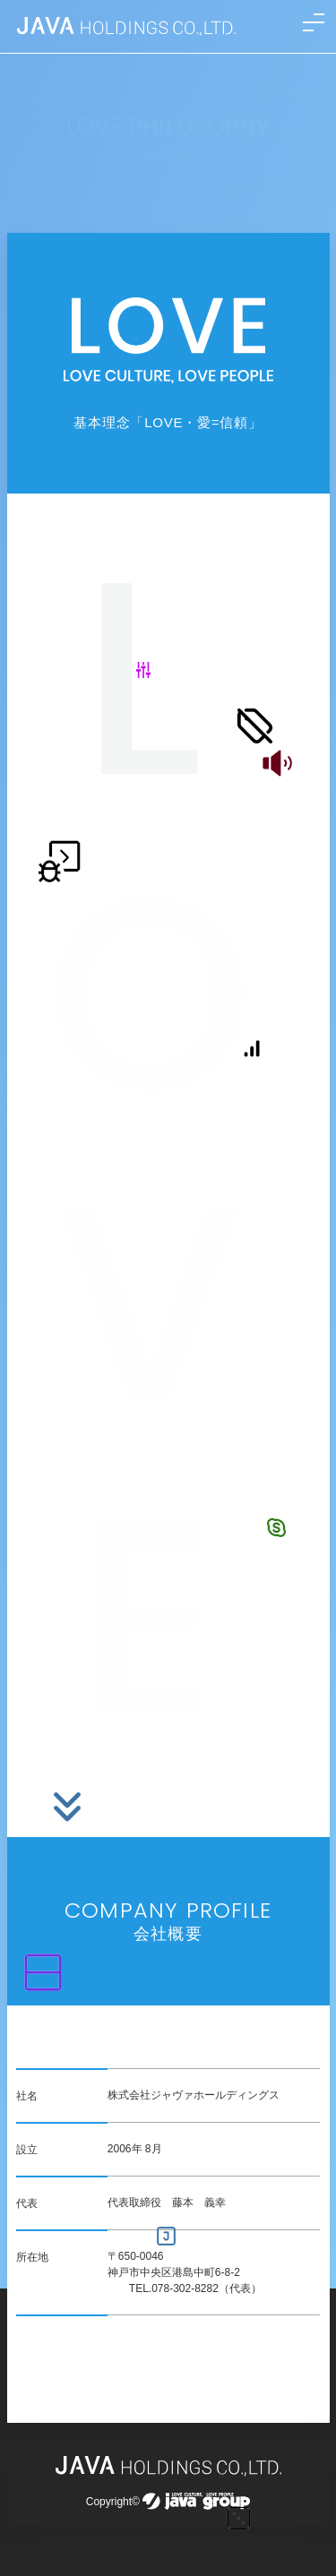  Describe the element at coordinates (60, 860) in the screenshot. I see `open the debug console` at that location.